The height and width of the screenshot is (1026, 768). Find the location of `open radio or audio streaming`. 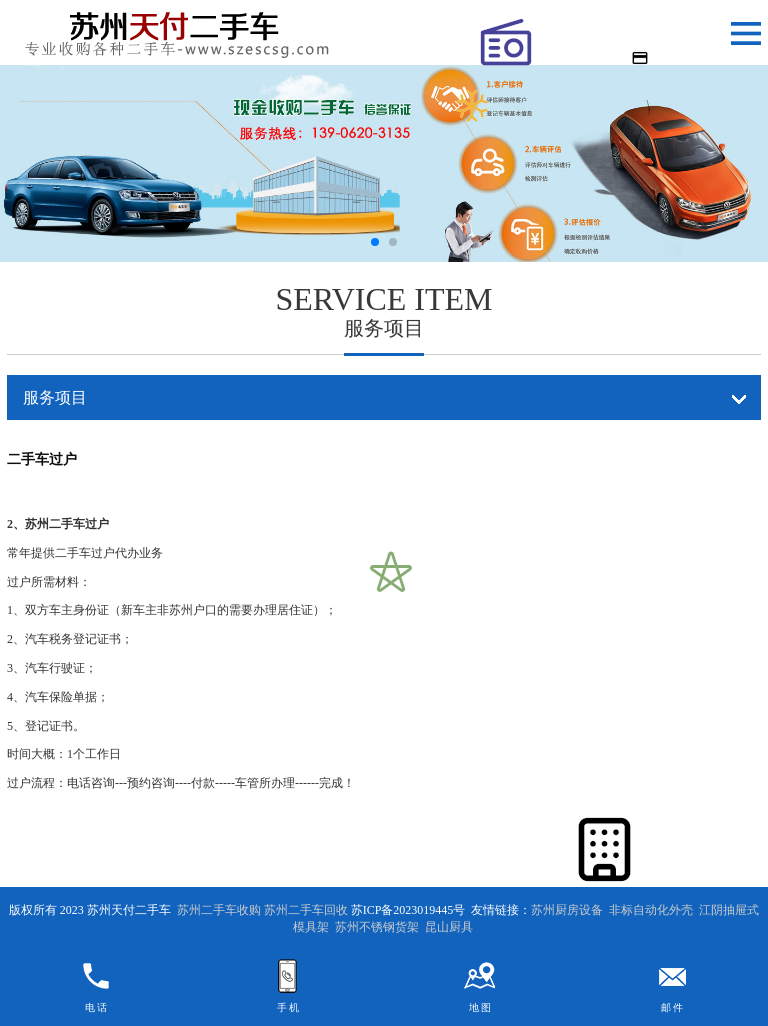

open radio or audio streaming is located at coordinates (506, 46).